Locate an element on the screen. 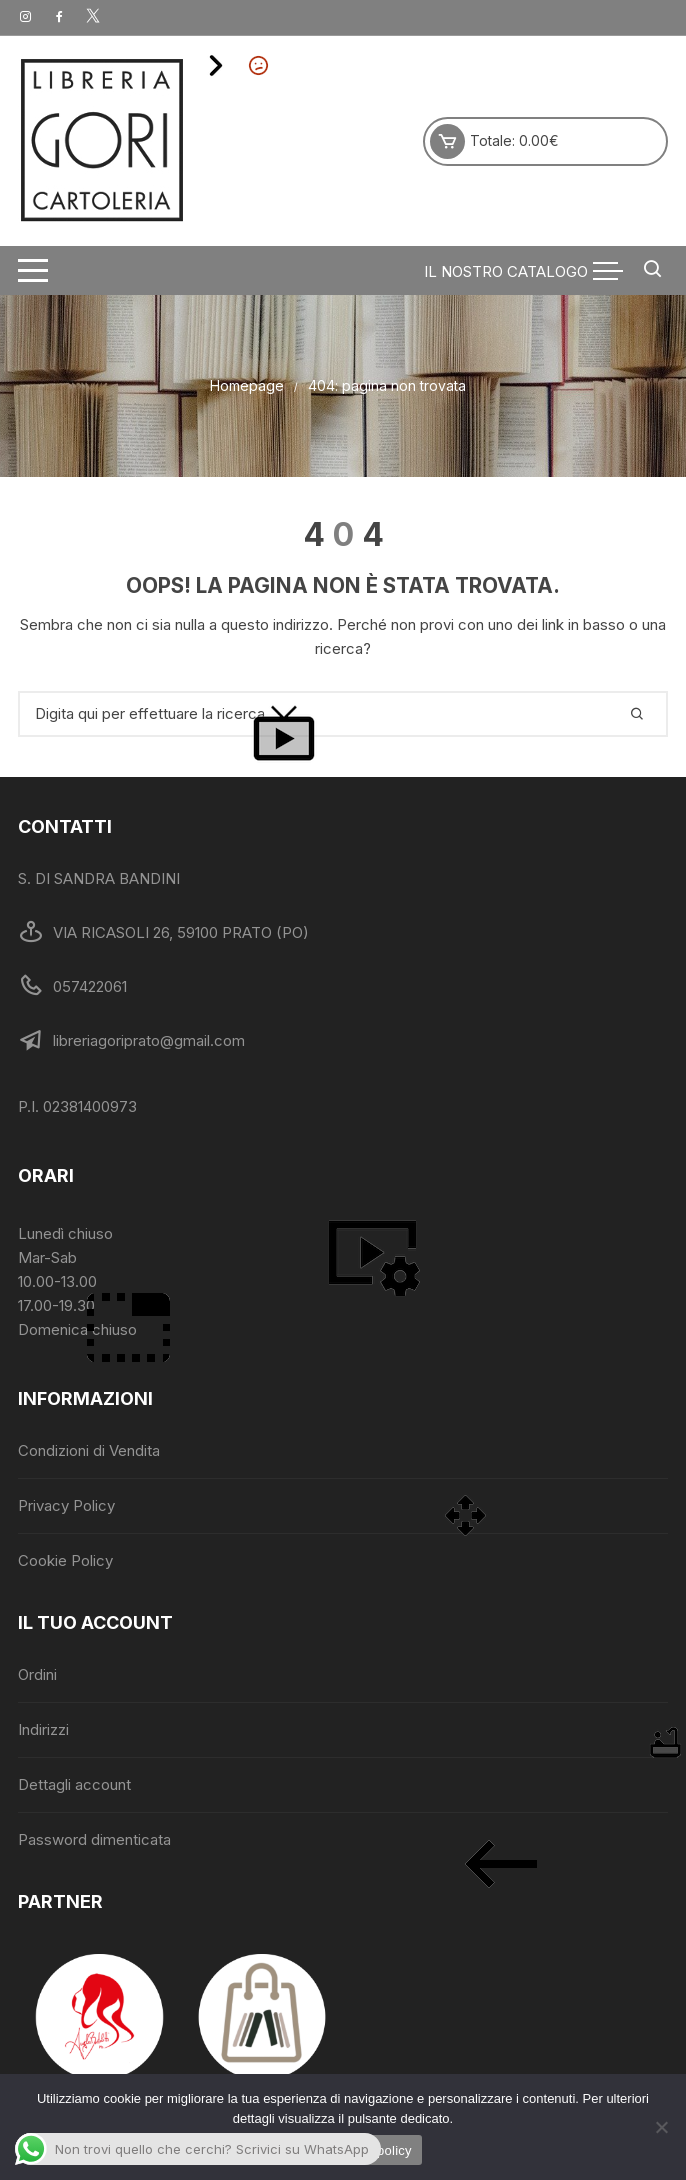  indicates a confused or uncertain state is located at coordinates (258, 65).